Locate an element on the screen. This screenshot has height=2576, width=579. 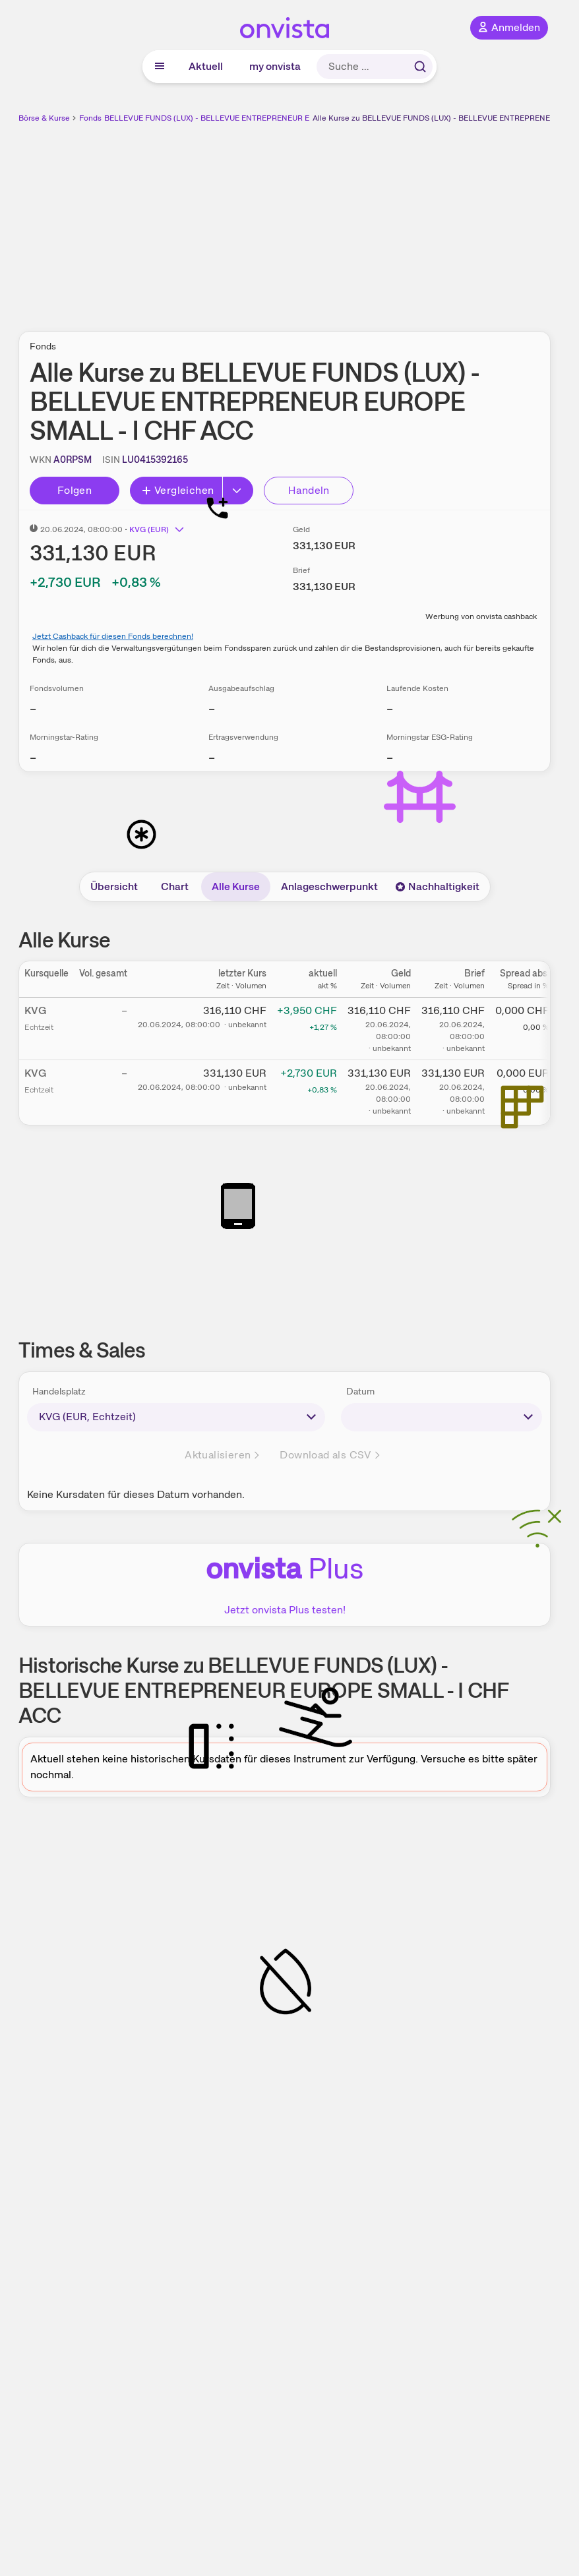
view cohort analysis chart is located at coordinates (522, 1107).